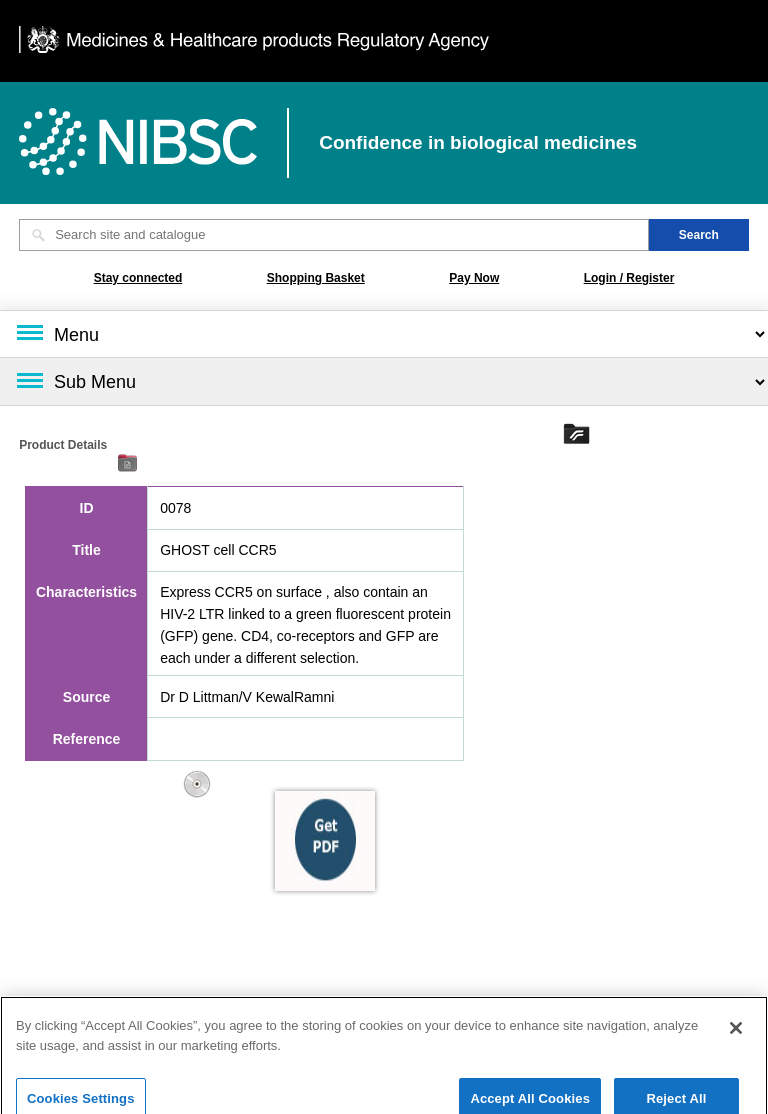 This screenshot has height=1114, width=768. What do you see at coordinates (576, 434) in the screenshot?
I see `open resurrection remix ROM folder` at bounding box center [576, 434].